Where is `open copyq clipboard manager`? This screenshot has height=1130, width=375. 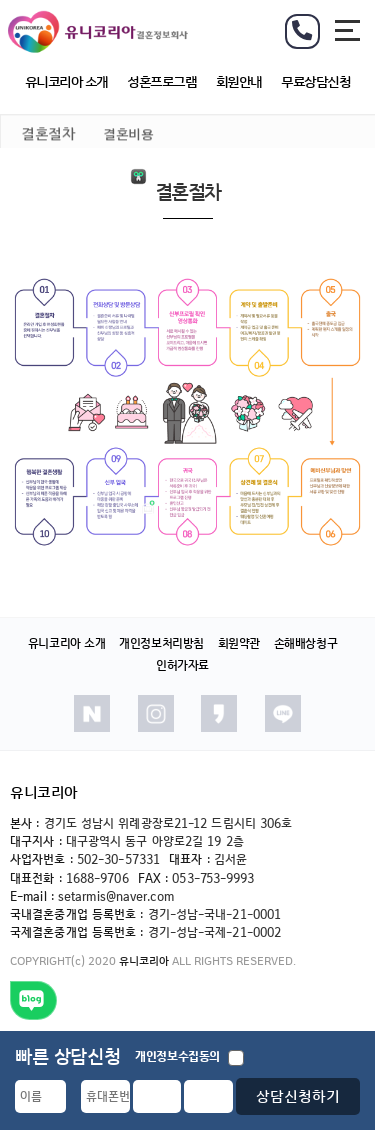 open copyq clipboard manager is located at coordinates (138, 176).